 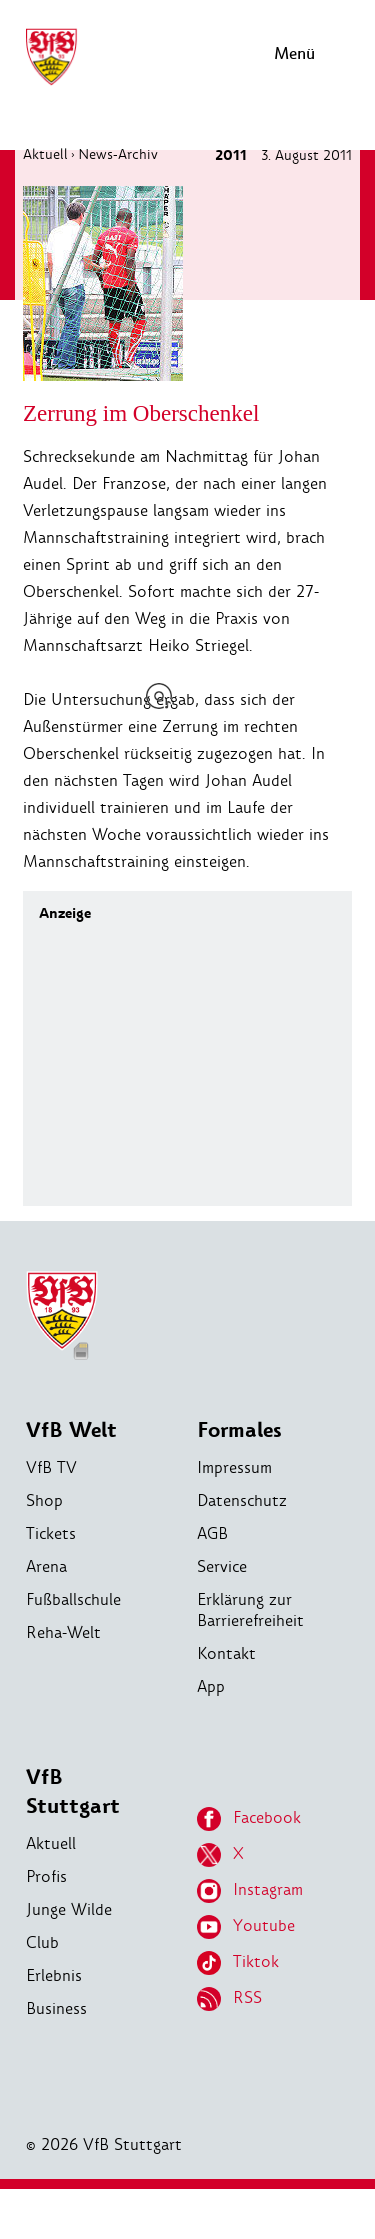 What do you see at coordinates (159, 696) in the screenshot?
I see `audio CD or music disc` at bounding box center [159, 696].